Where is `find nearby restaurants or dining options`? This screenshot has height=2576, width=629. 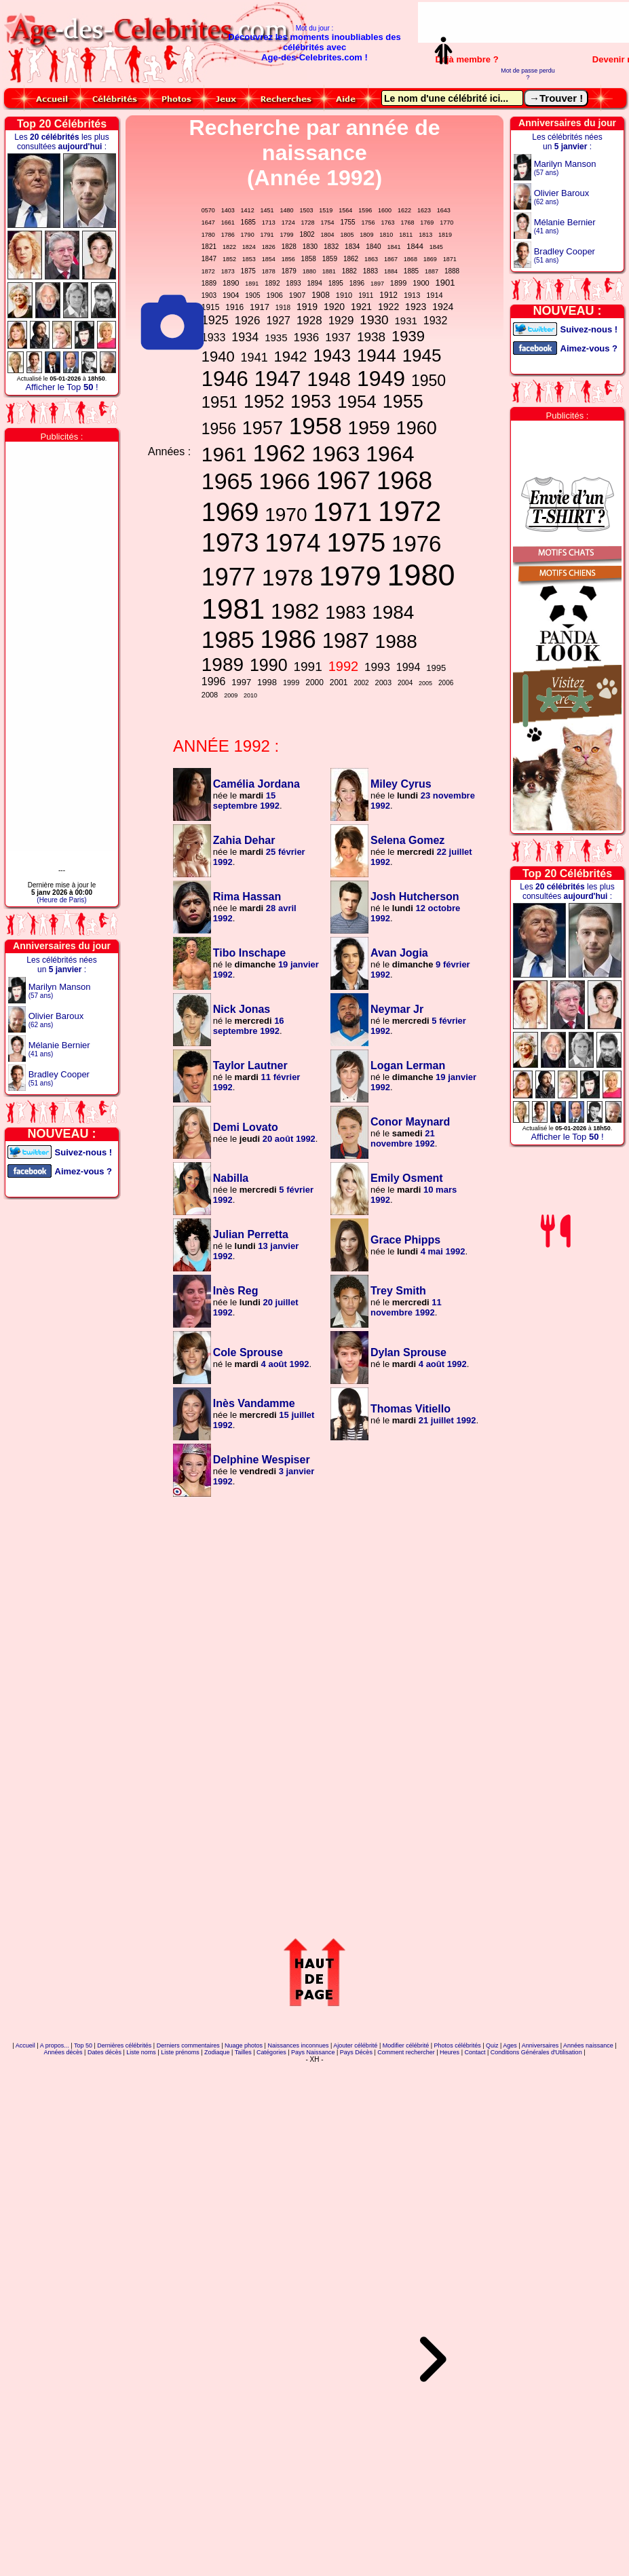 find nearby restaurants or dining options is located at coordinates (556, 1231).